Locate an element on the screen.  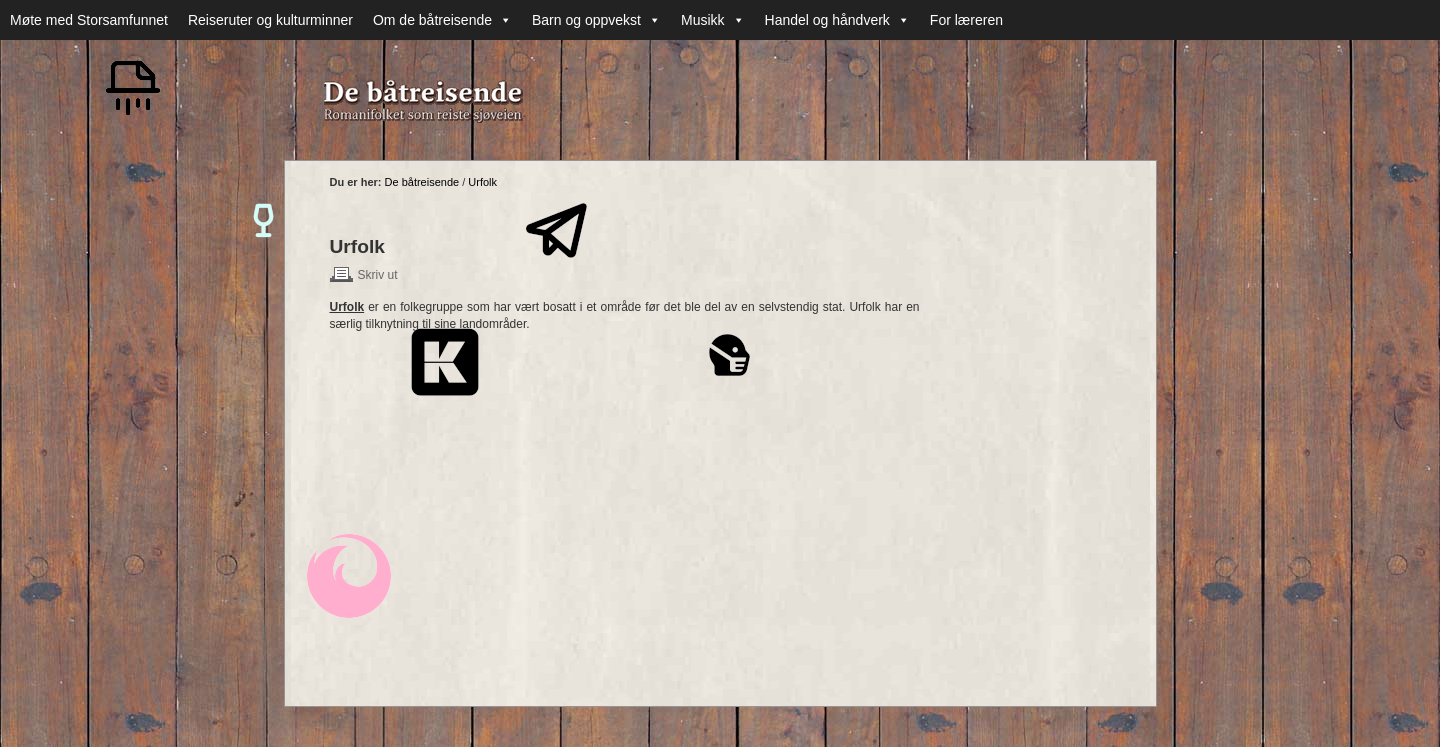
open Telegram messaging app is located at coordinates (558, 231).